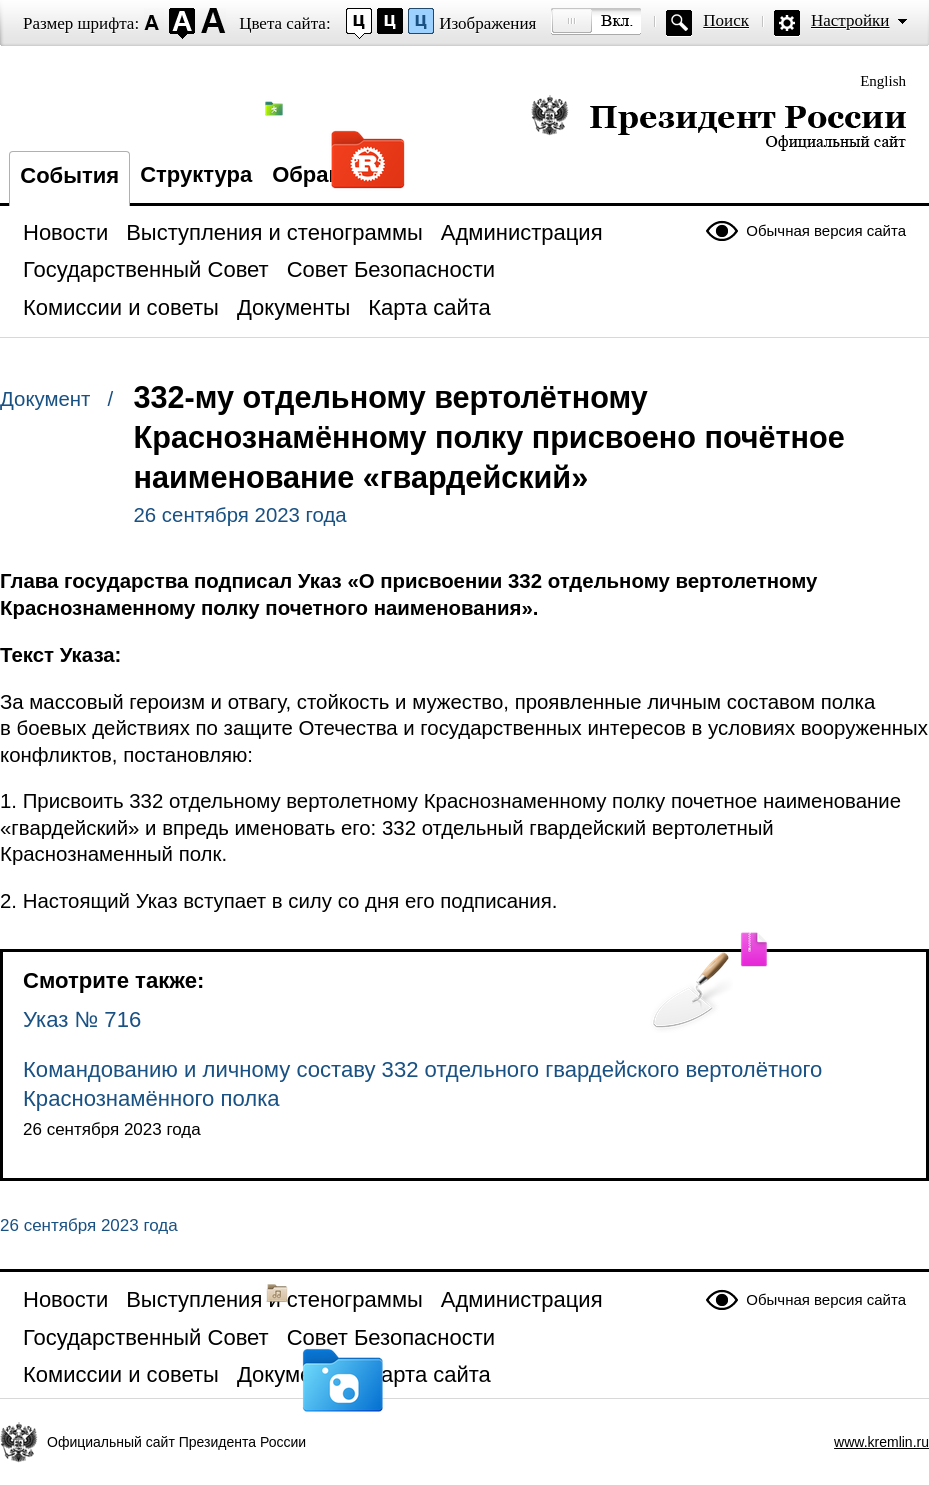 The height and width of the screenshot is (1485, 929). Describe the element at coordinates (367, 161) in the screenshot. I see `open folder containing rust programming projects` at that location.